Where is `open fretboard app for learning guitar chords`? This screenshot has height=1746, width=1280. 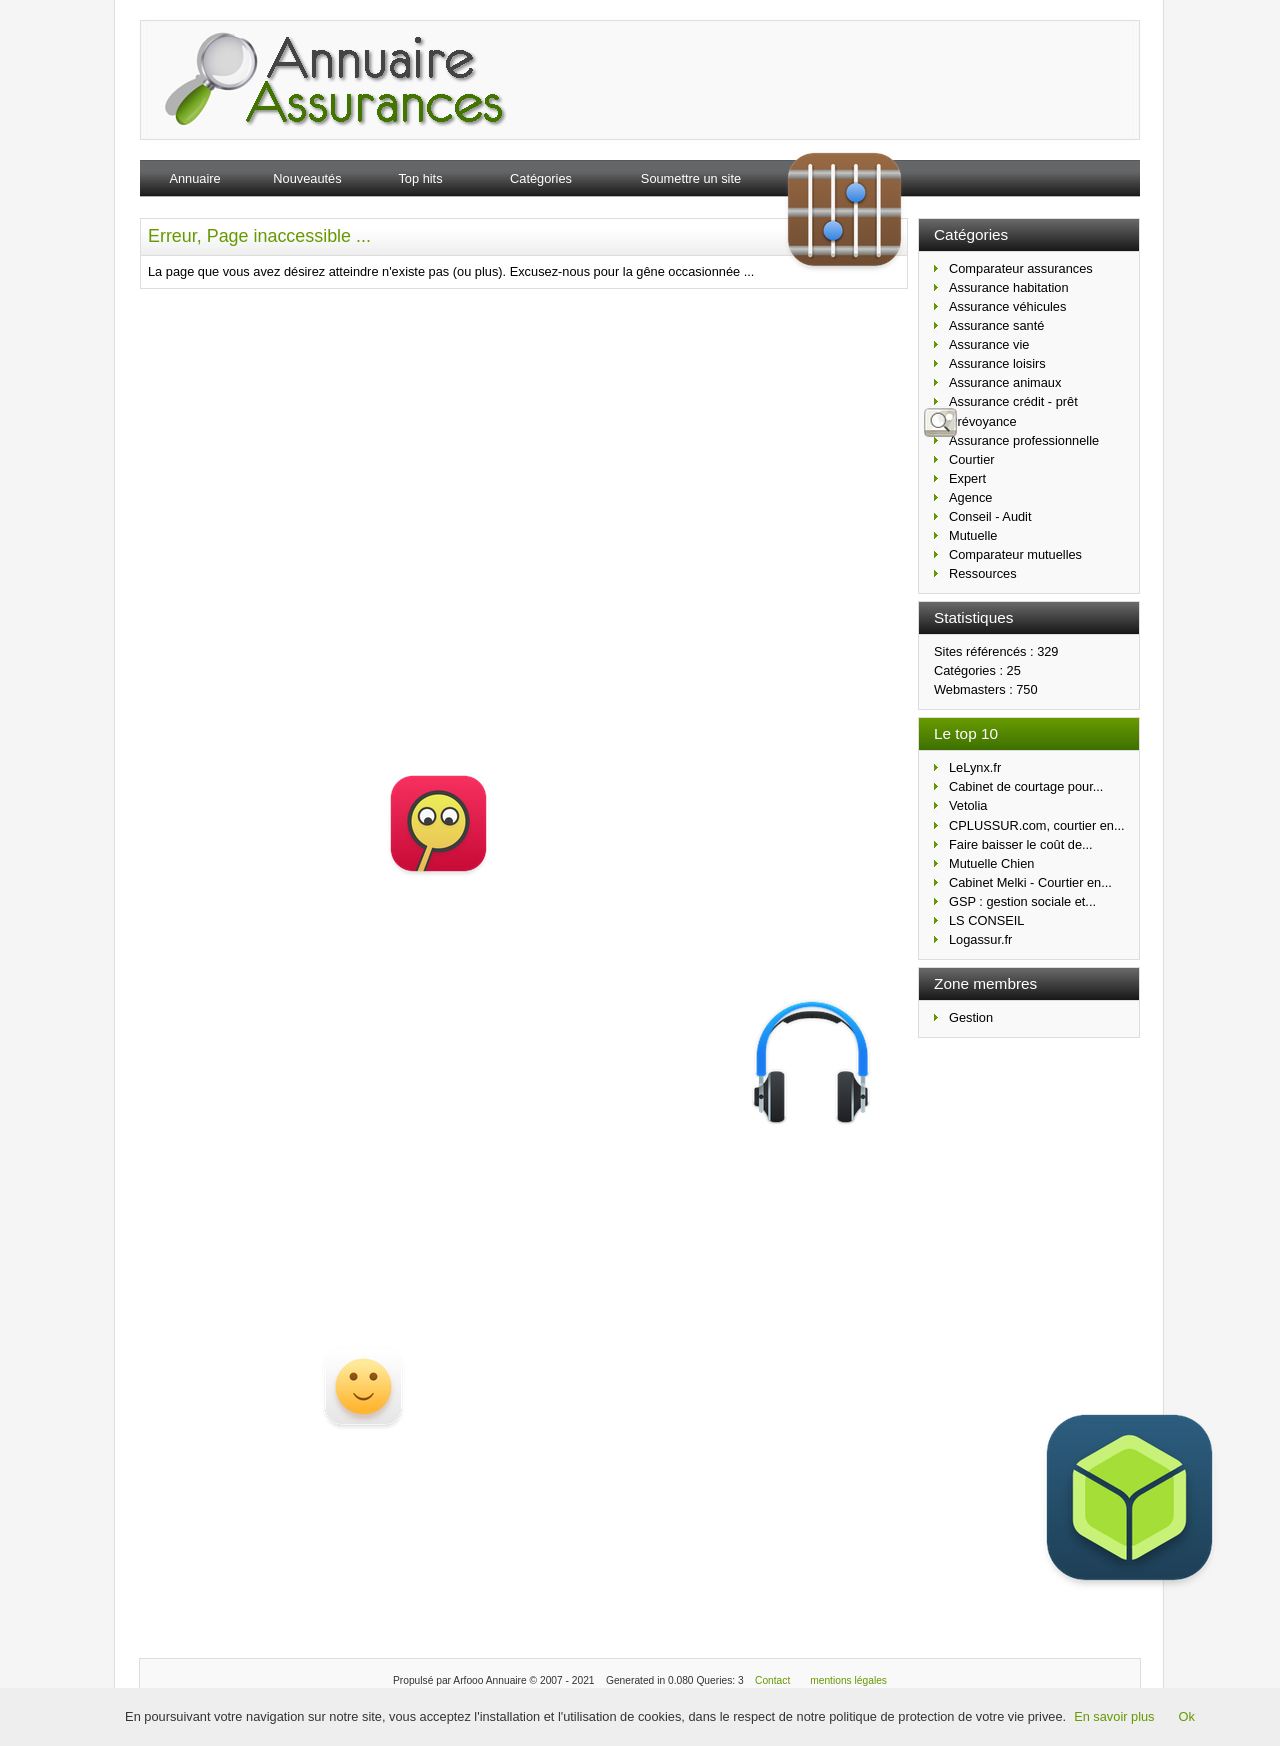
open fretboard app for learning guitar chords is located at coordinates (844, 209).